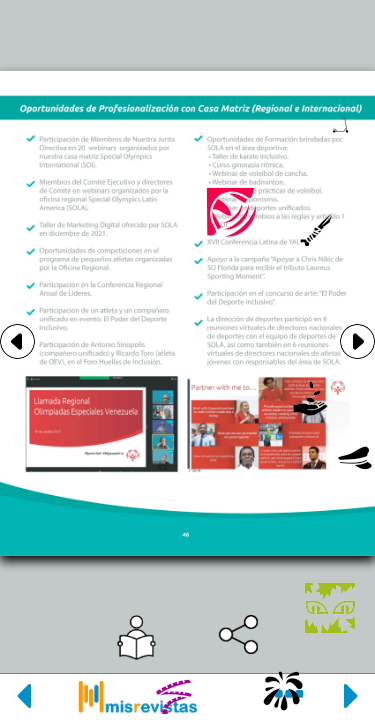  I want to click on toggle hidden or invisible mode, so click(330, 608).